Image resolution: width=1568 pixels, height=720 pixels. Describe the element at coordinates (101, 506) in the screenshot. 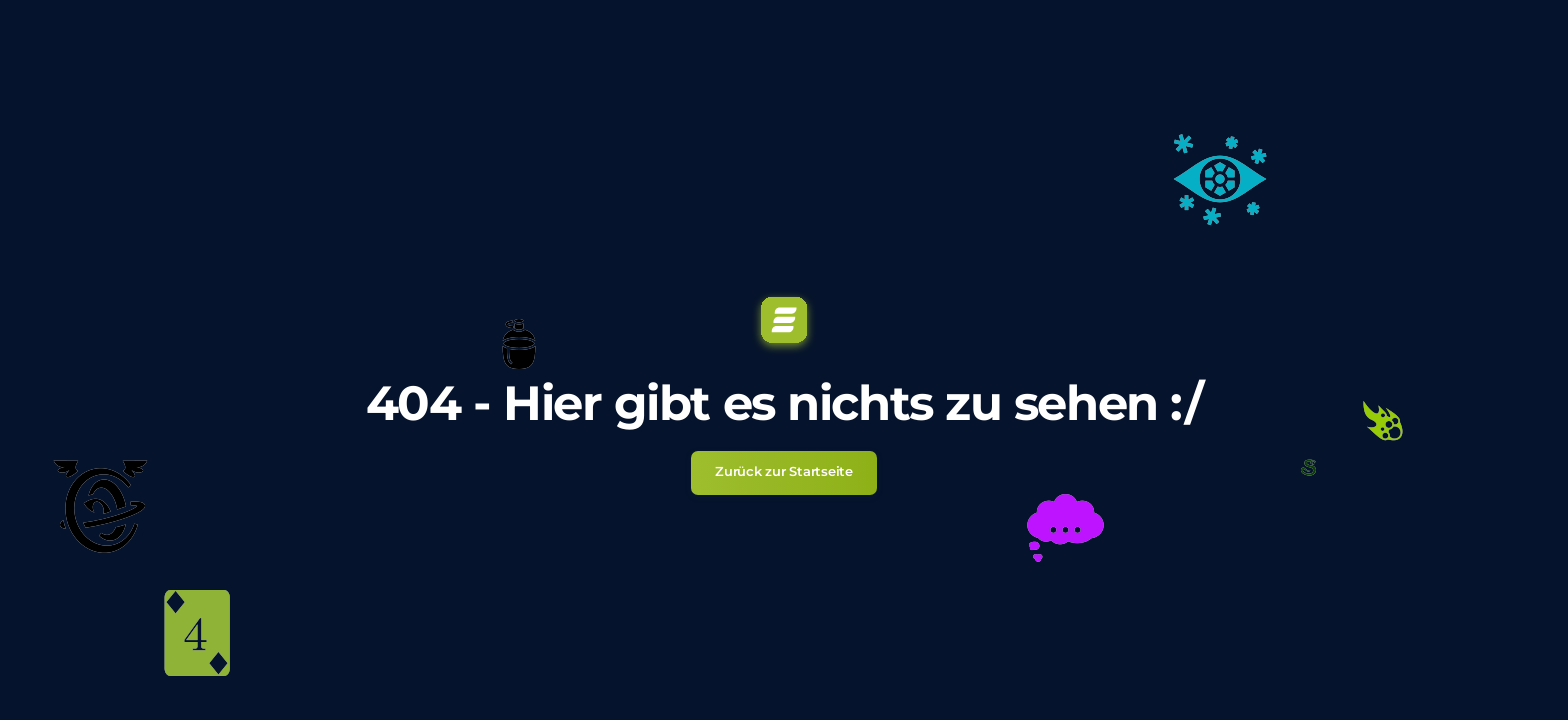

I see `select an ophanim character or creature type` at that location.